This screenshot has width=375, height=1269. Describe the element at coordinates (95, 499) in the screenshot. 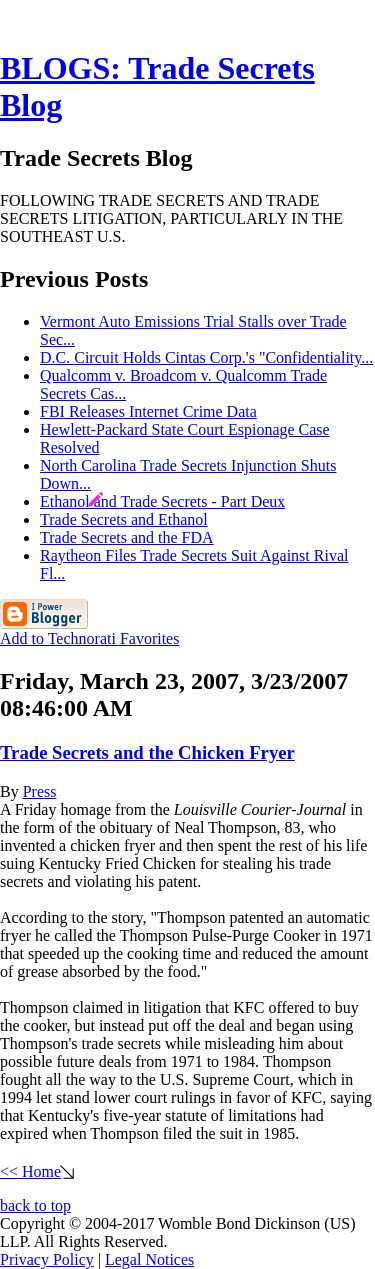

I see `edit content or text` at that location.